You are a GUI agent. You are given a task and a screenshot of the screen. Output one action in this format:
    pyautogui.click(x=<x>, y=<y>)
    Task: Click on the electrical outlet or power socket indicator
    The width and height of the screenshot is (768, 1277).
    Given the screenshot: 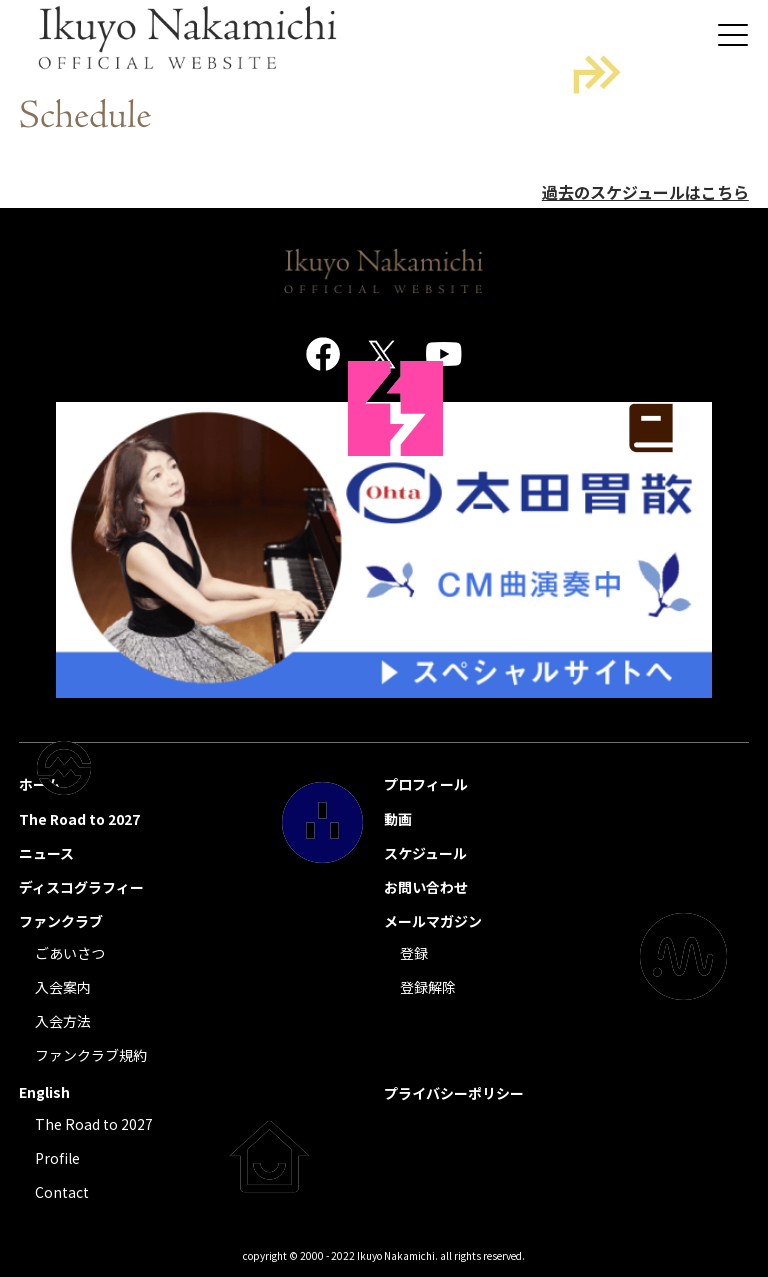 What is the action you would take?
    pyautogui.click(x=322, y=822)
    